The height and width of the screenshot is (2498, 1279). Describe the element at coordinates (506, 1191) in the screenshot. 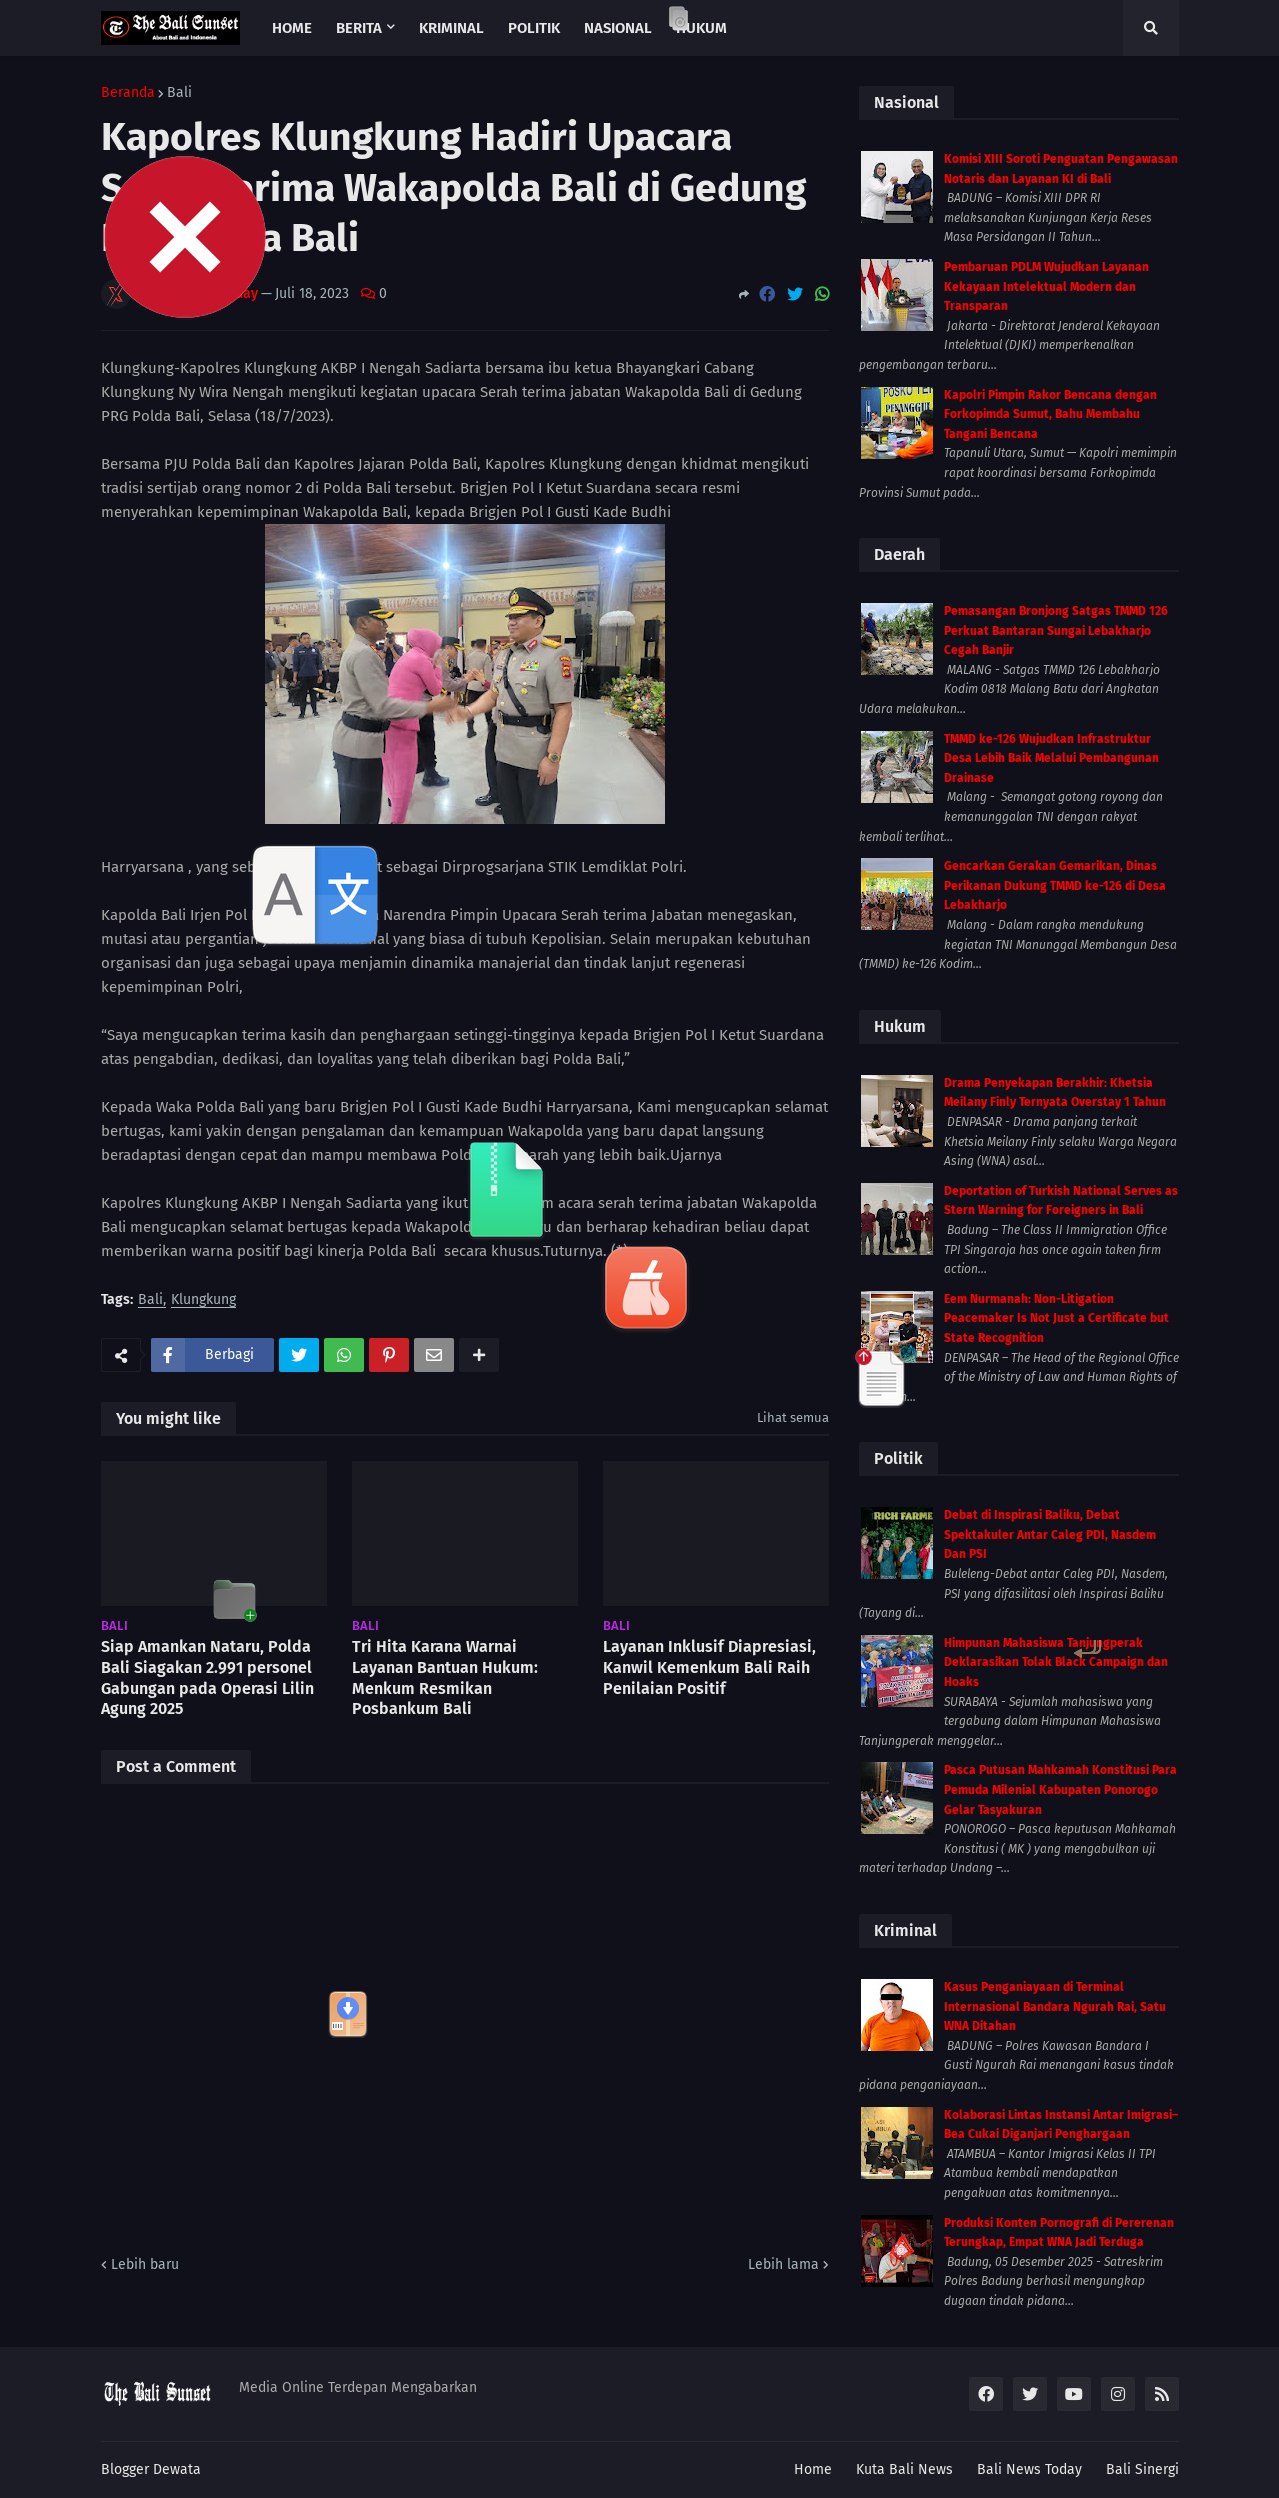

I see `compressed archive file (.tar.xz format)` at that location.